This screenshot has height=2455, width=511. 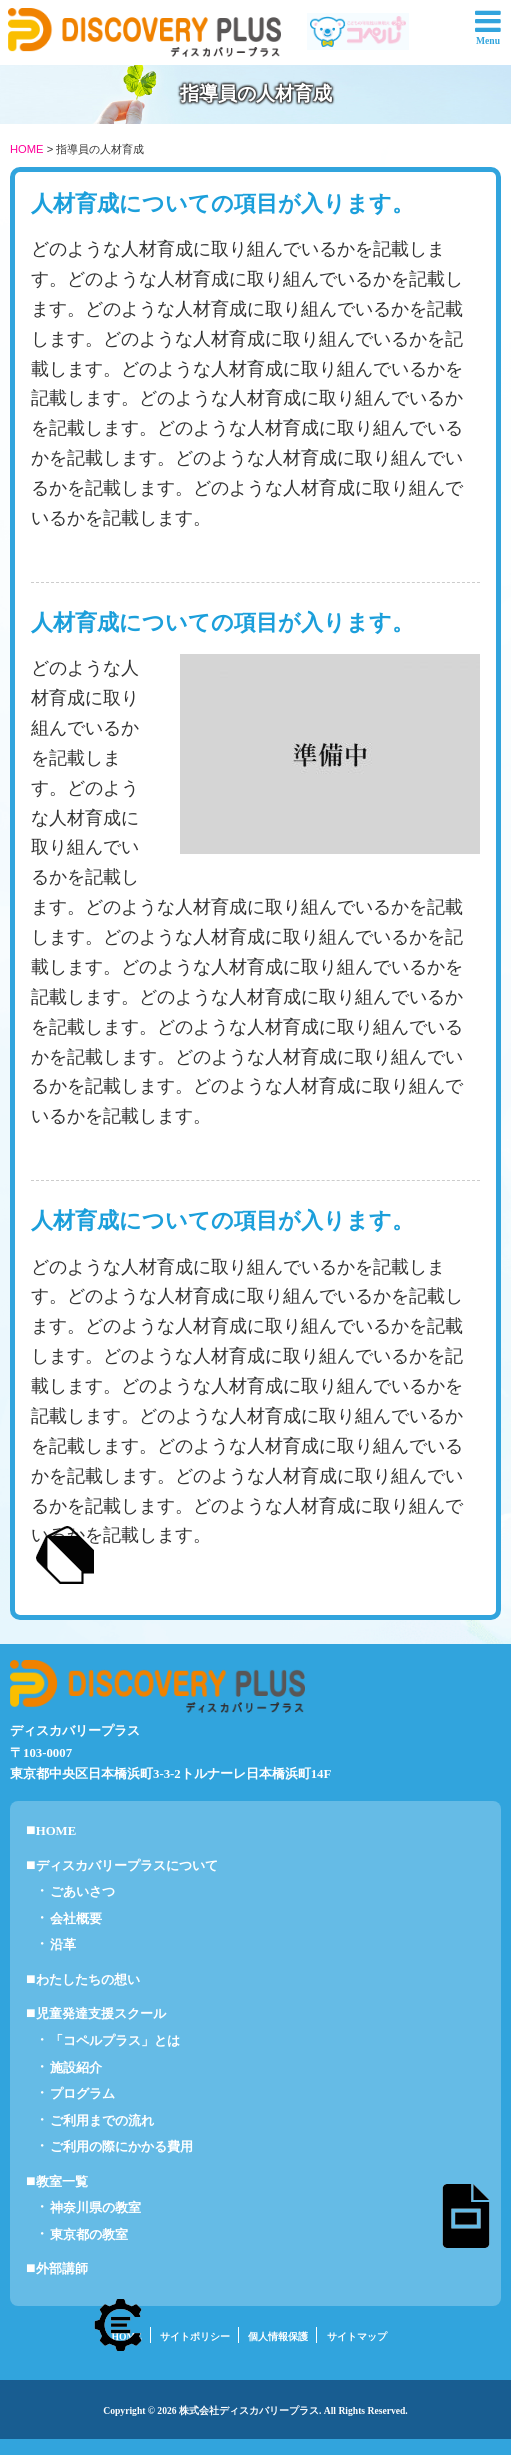 I want to click on open compiler explorer tool, so click(x=118, y=2325).